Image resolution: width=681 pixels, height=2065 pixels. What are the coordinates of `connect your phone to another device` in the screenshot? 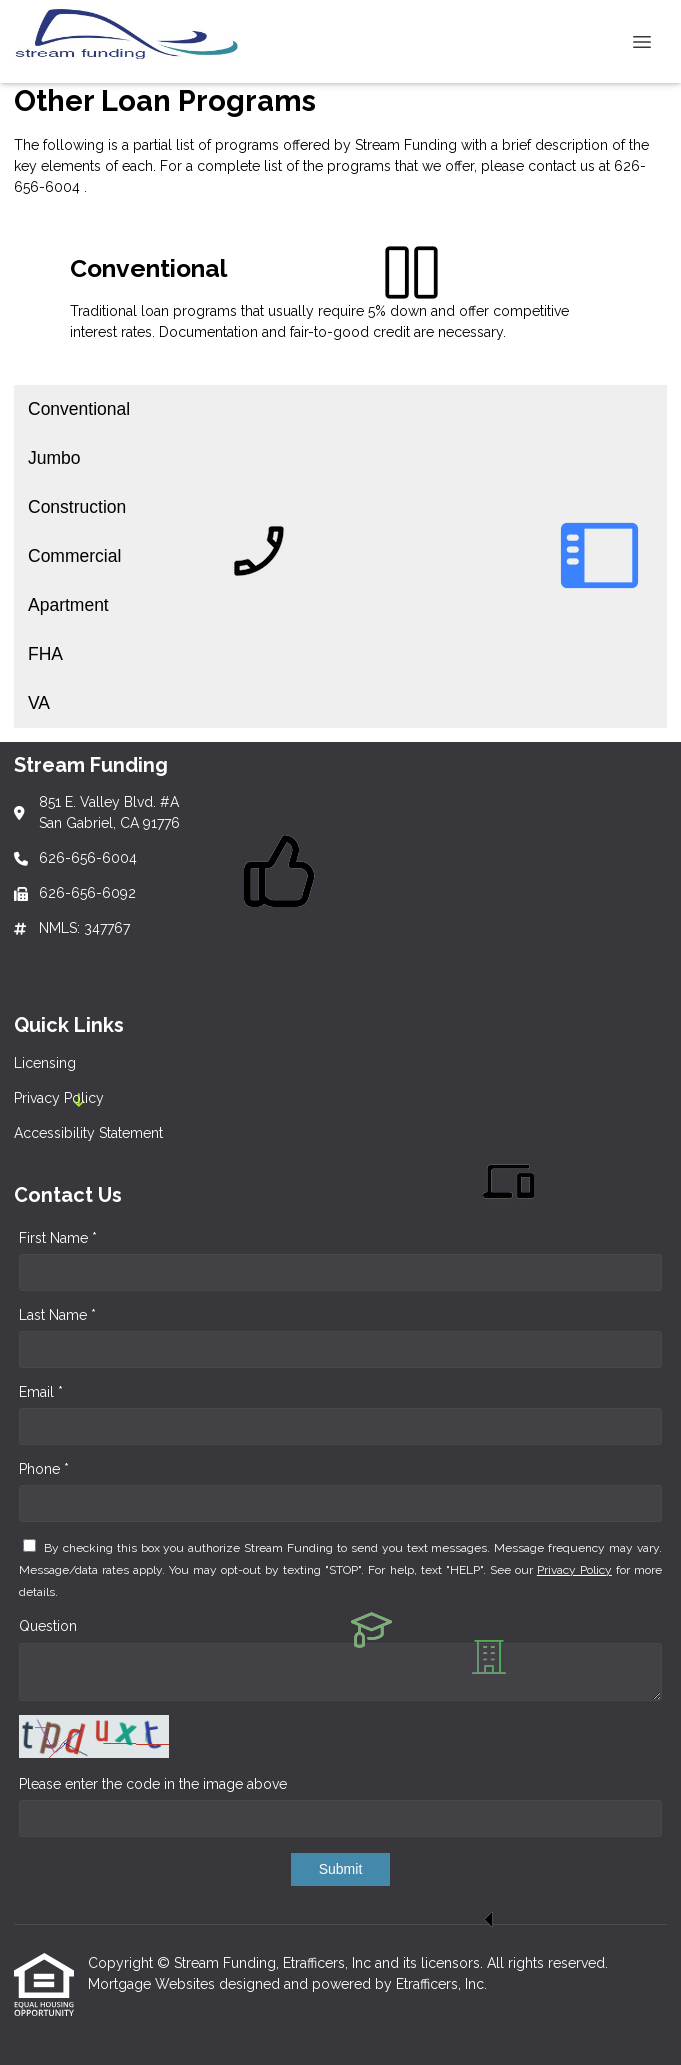 It's located at (508, 1181).